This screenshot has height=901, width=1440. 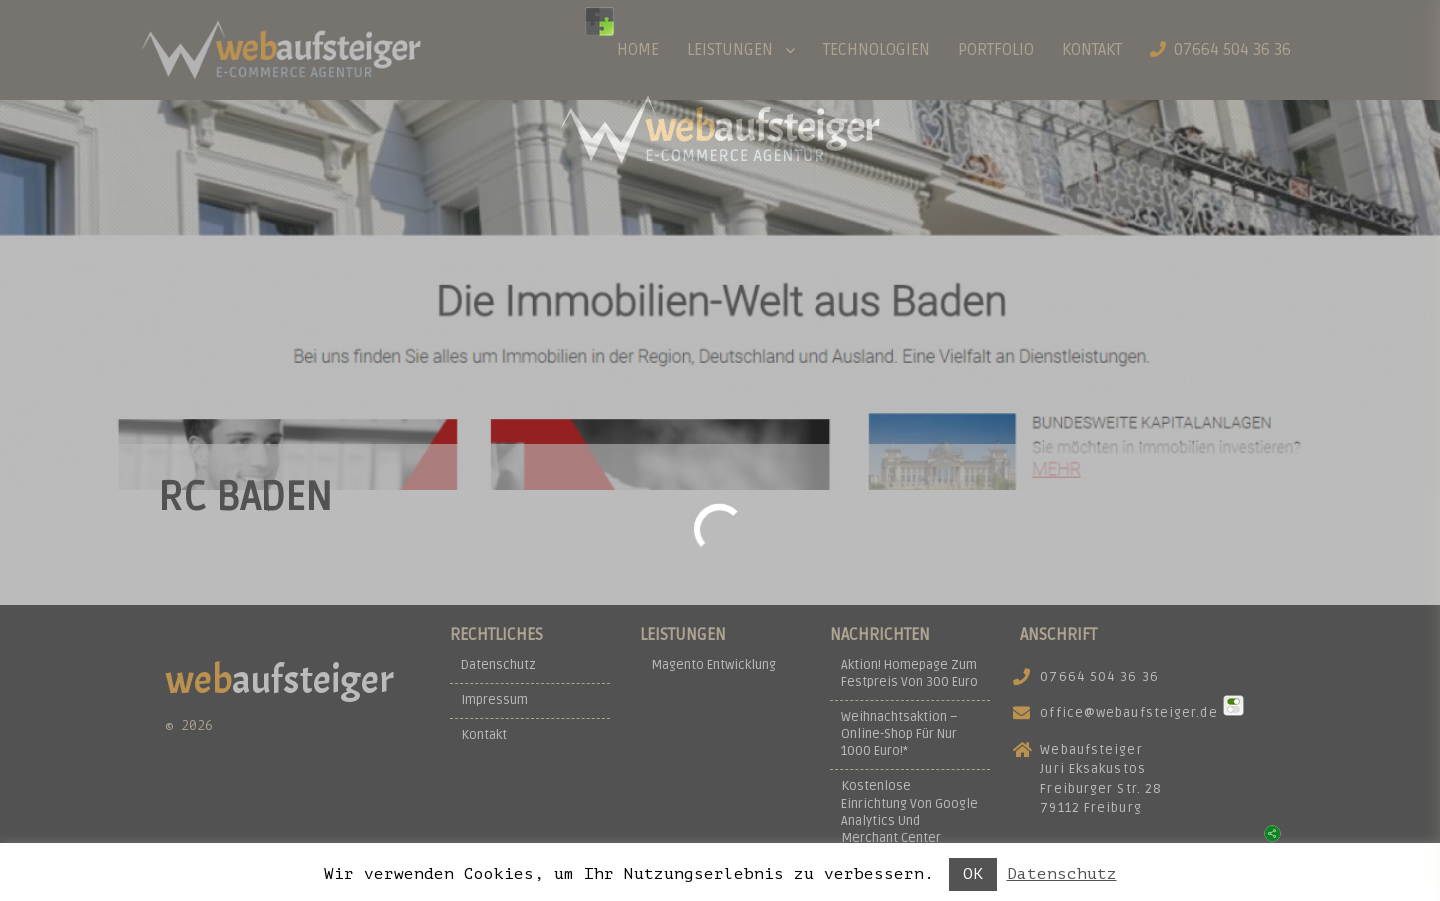 I want to click on open extension manager app, so click(x=599, y=21).